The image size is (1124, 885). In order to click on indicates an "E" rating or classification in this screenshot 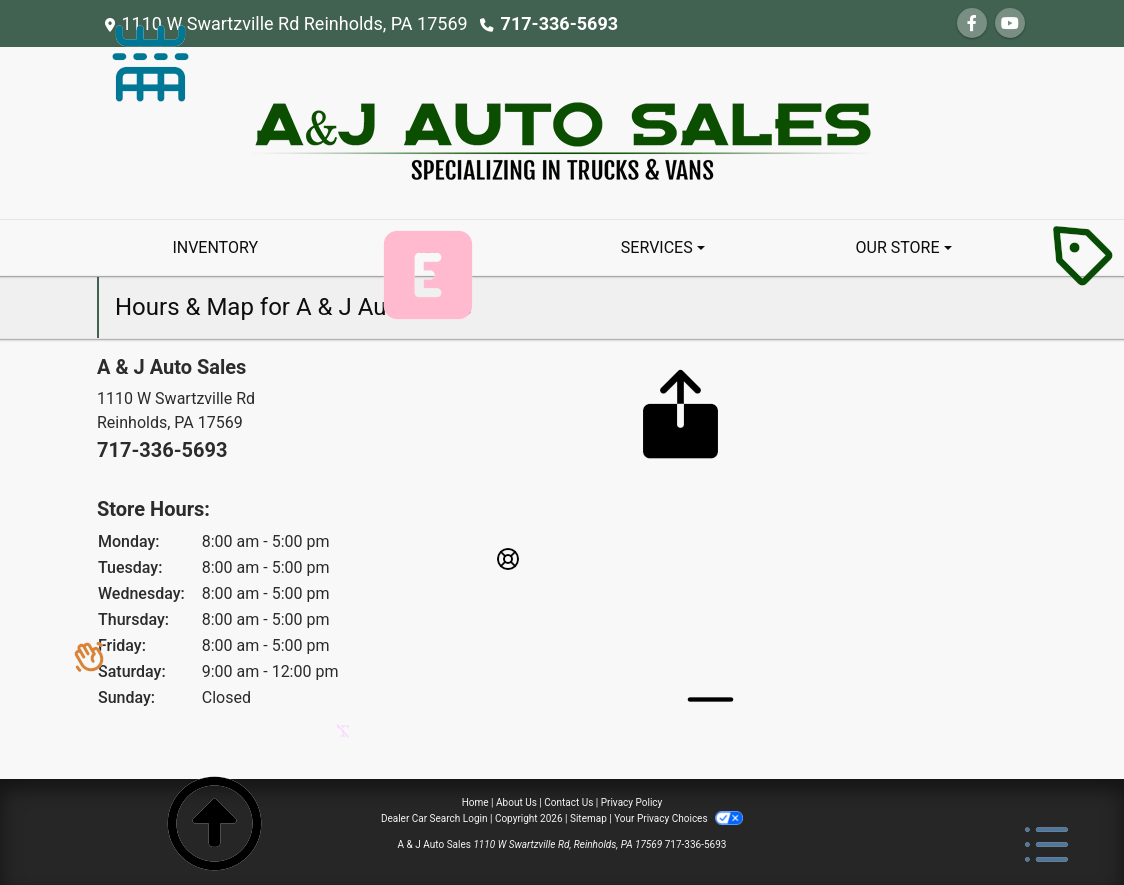, I will do `click(428, 275)`.